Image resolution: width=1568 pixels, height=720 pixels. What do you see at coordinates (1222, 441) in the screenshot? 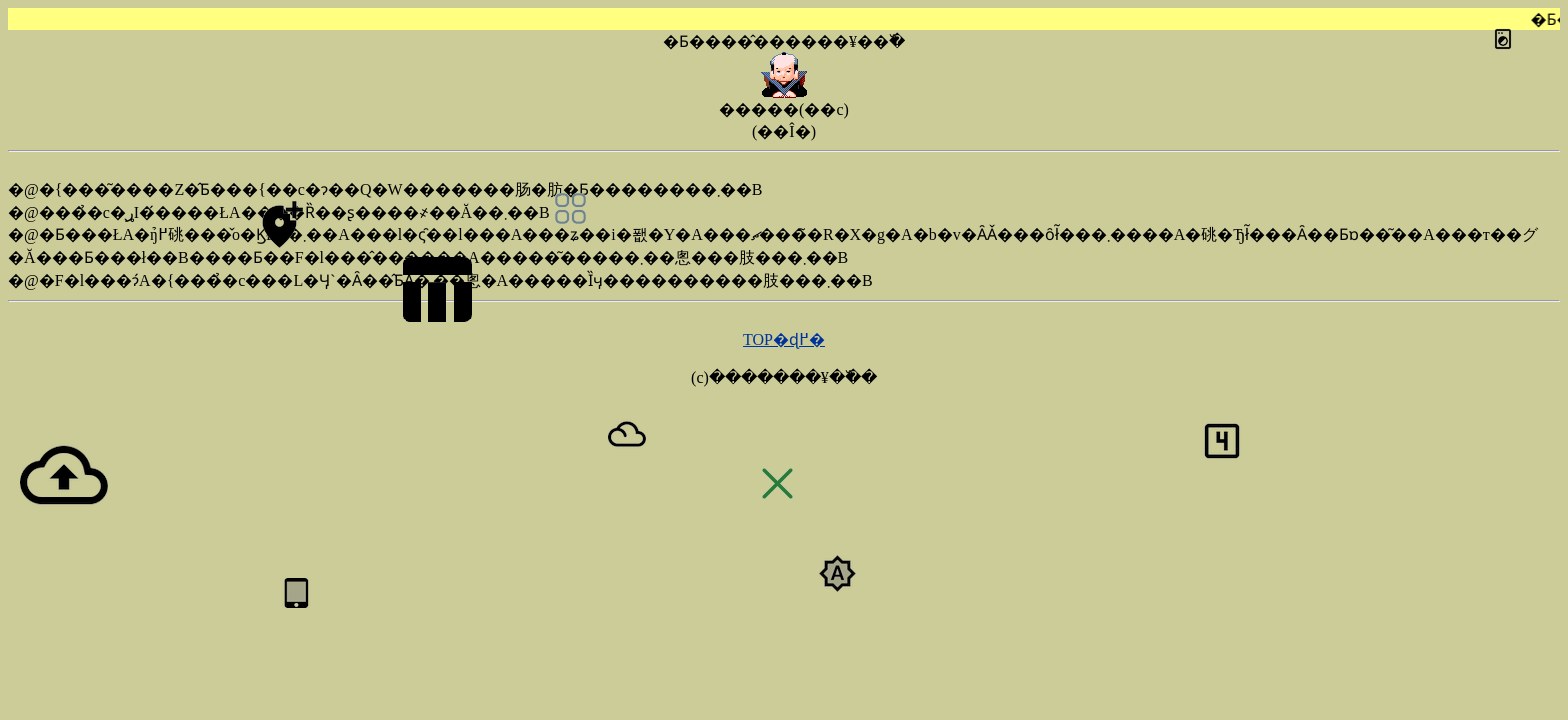
I see `select image filter option 4` at bounding box center [1222, 441].